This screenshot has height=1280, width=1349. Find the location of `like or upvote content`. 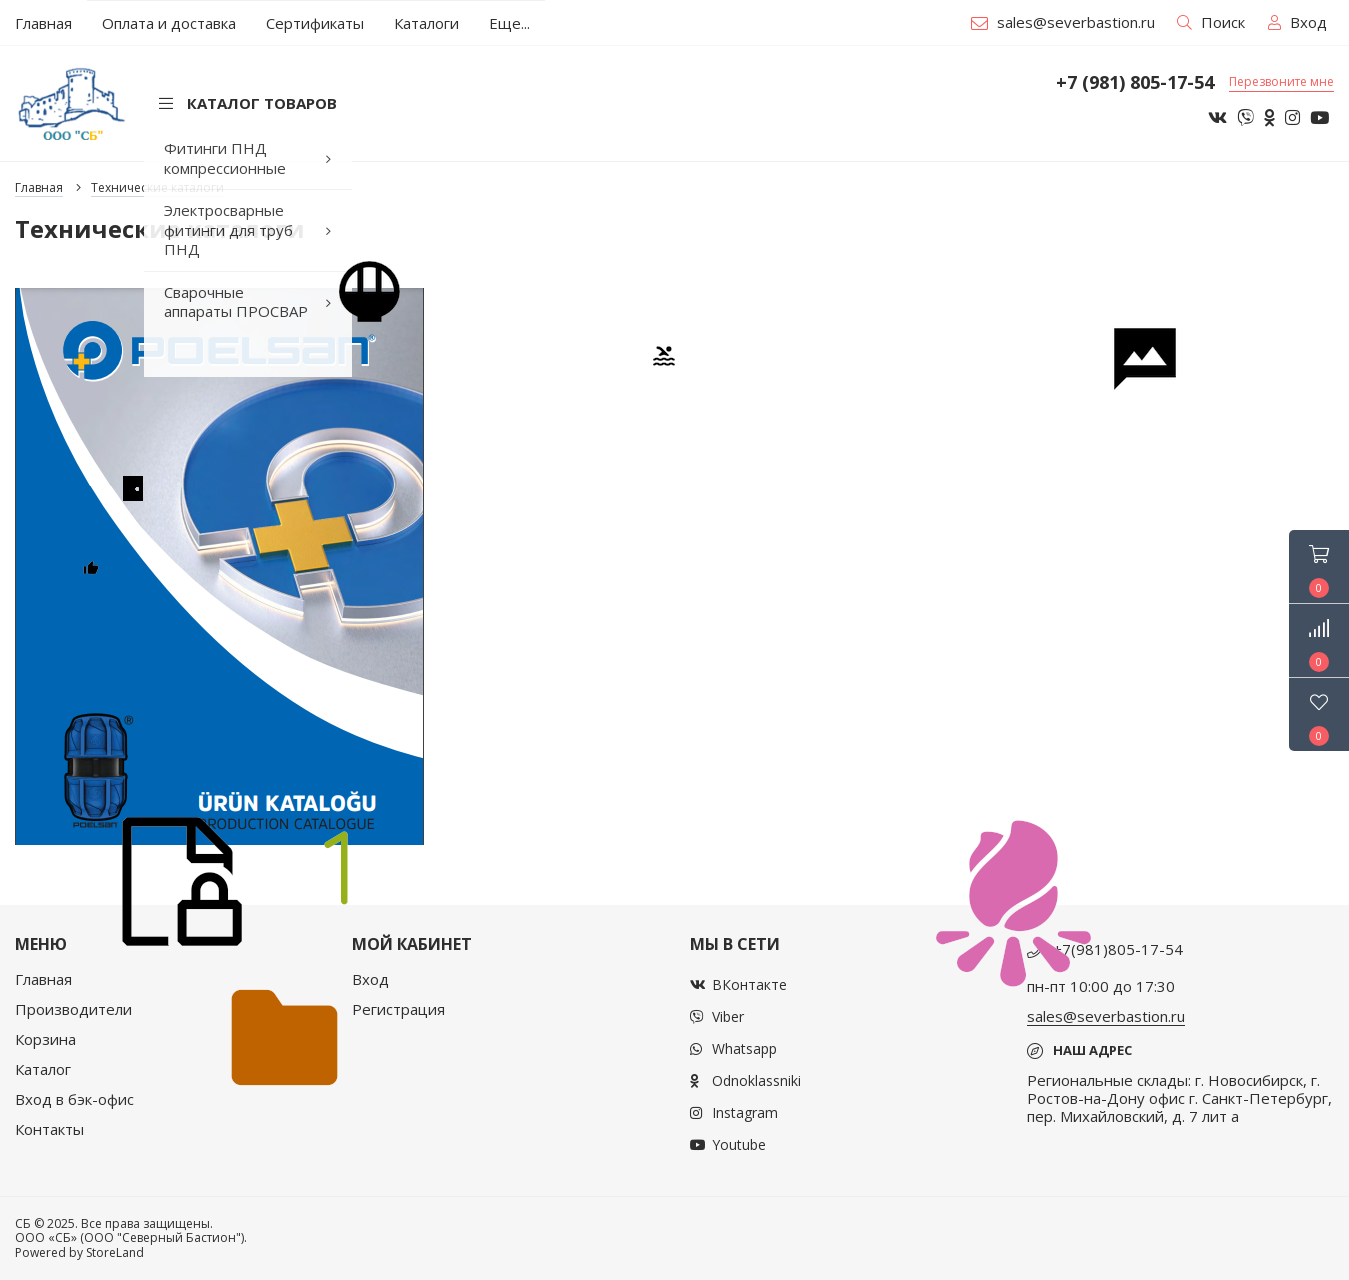

like or upvote content is located at coordinates (91, 568).